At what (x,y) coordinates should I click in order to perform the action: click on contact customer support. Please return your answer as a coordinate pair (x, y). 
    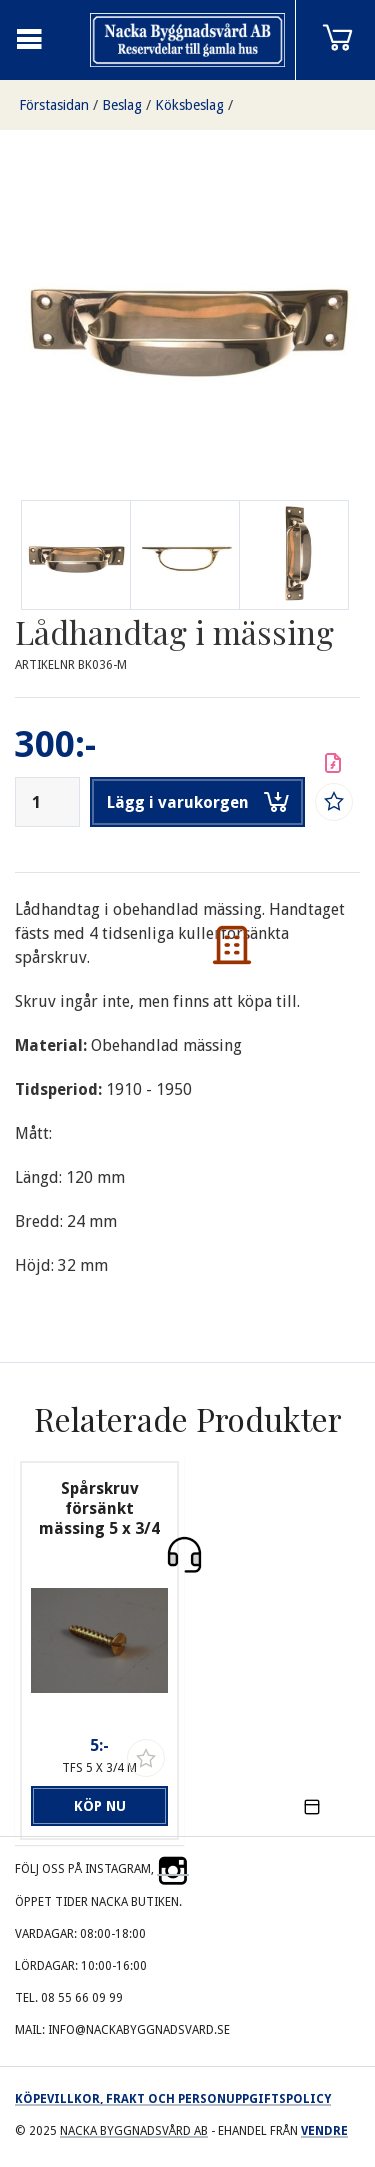
    Looking at the image, I should click on (184, 1553).